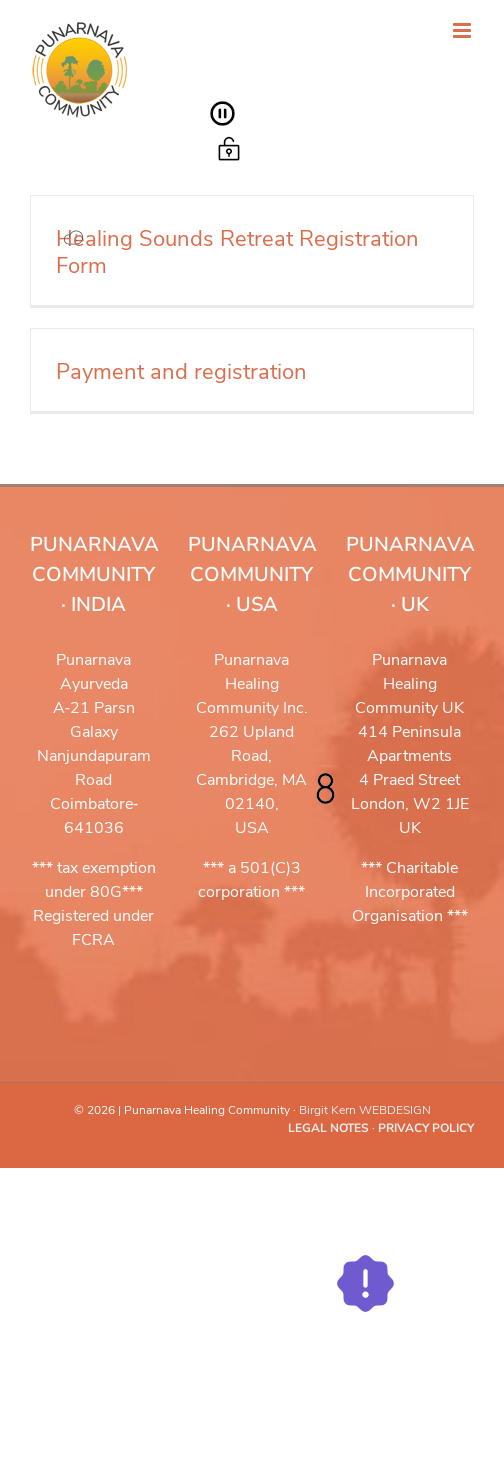 The width and height of the screenshot is (504, 1460). I want to click on pause media playback, so click(222, 113).